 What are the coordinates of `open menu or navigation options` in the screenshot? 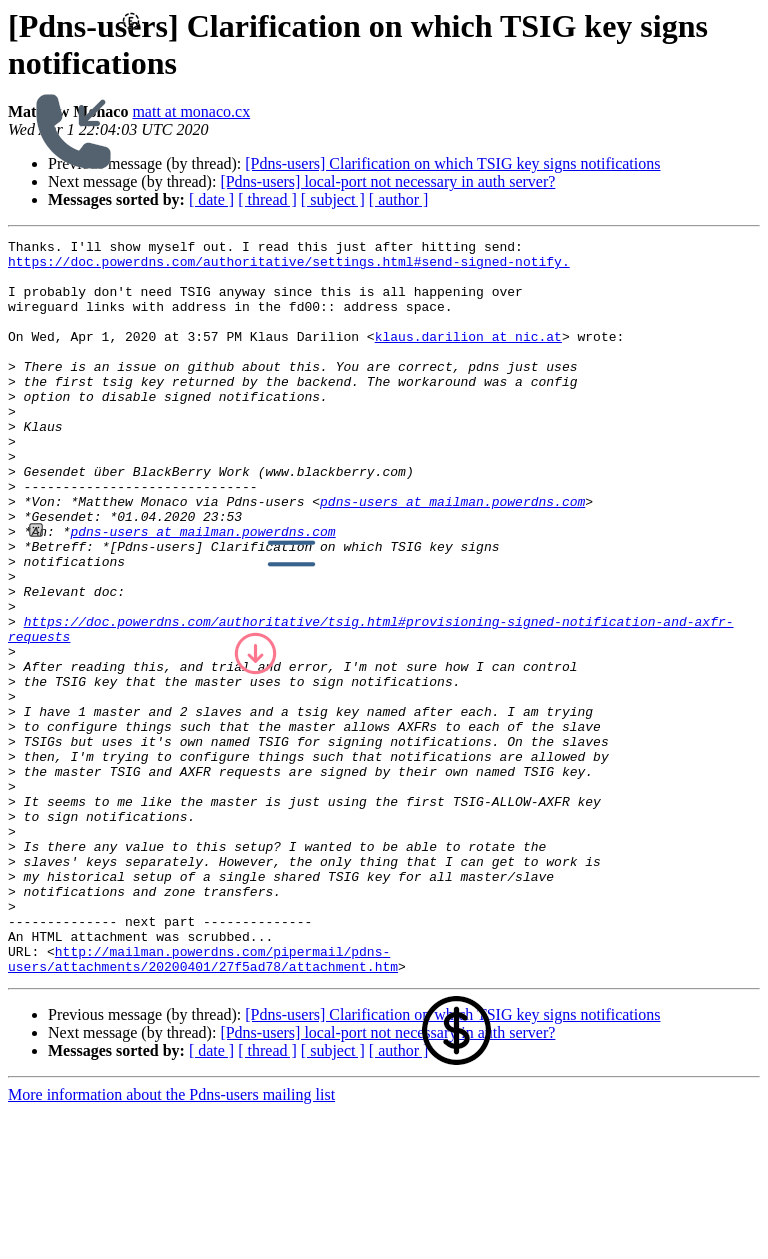 It's located at (291, 553).